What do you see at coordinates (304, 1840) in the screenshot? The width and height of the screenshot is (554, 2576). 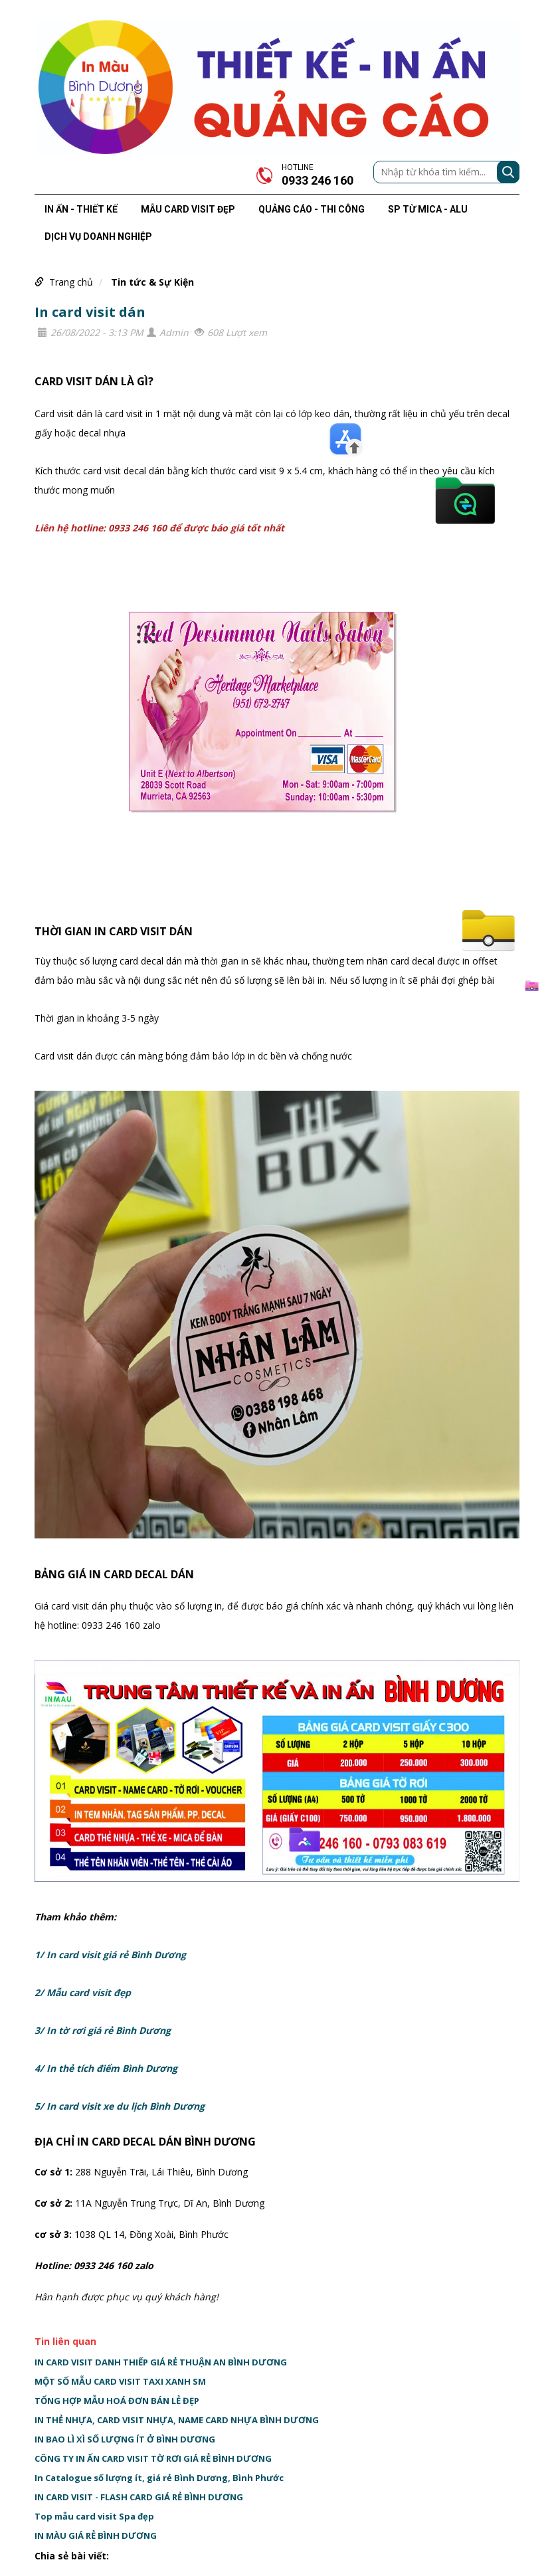 I see `open wondershare famisafe app folder` at bounding box center [304, 1840].